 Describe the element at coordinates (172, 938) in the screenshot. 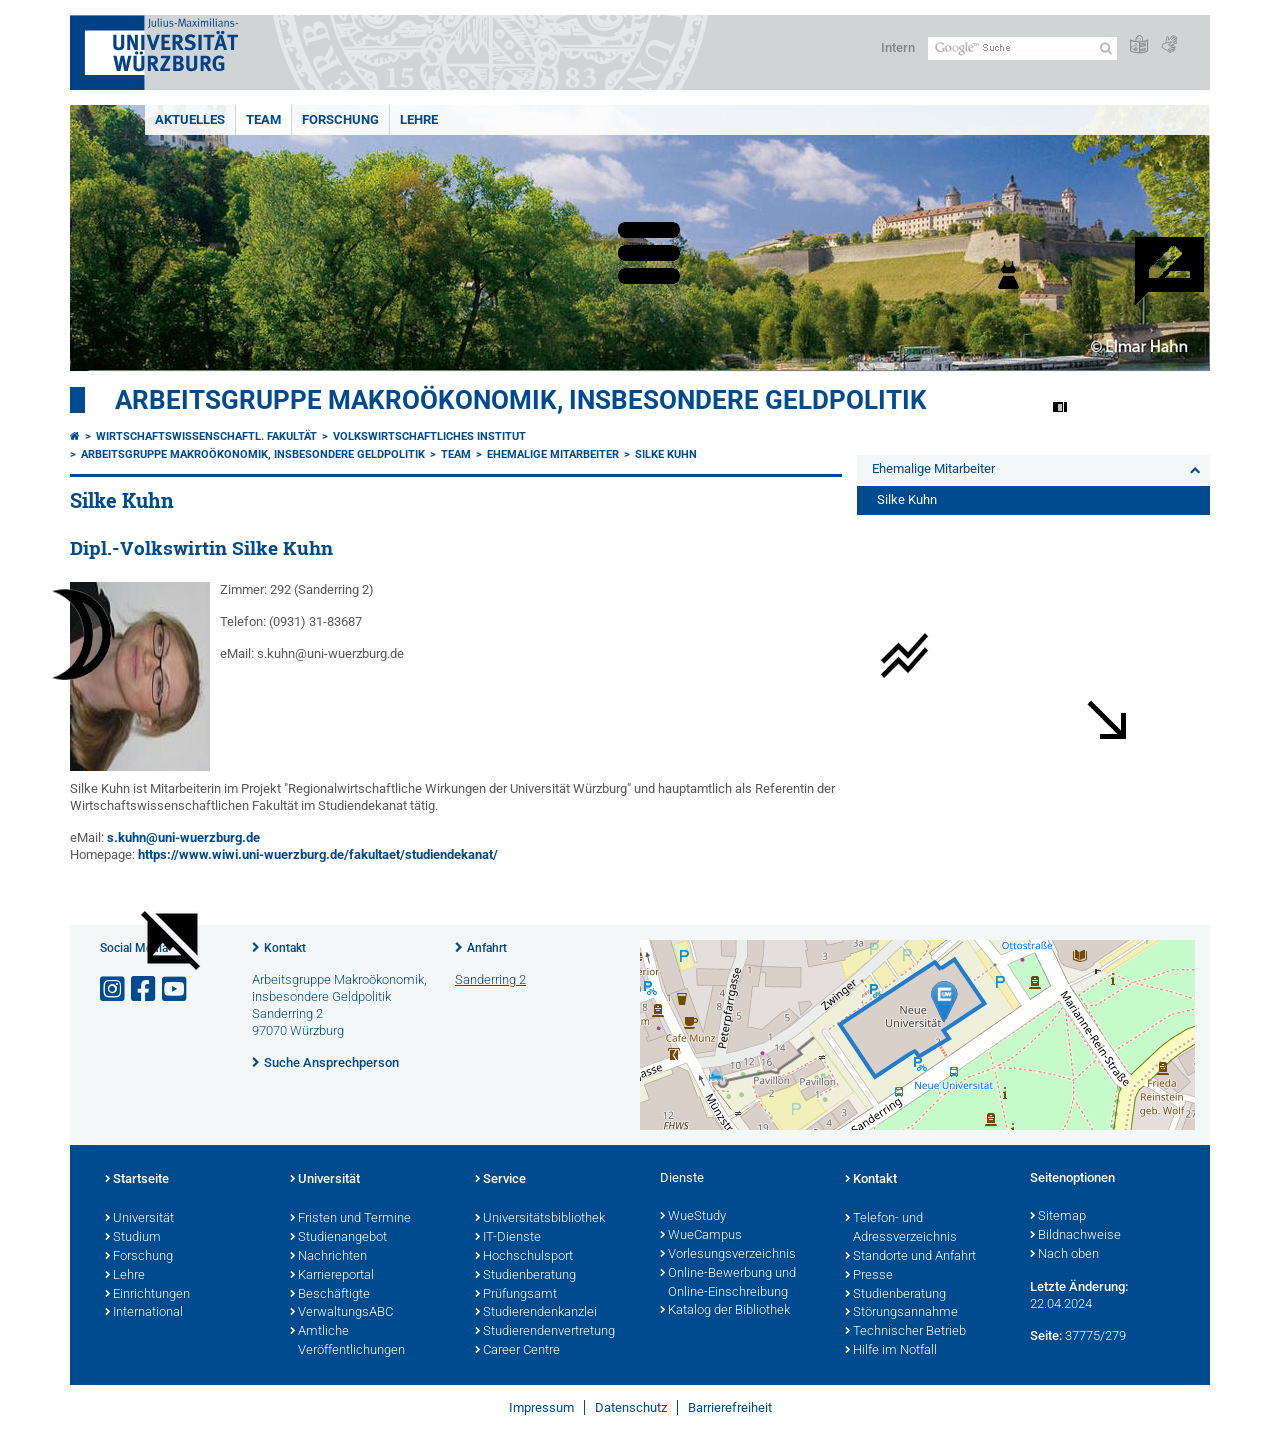

I see `image failed to load or is unavailable` at that location.